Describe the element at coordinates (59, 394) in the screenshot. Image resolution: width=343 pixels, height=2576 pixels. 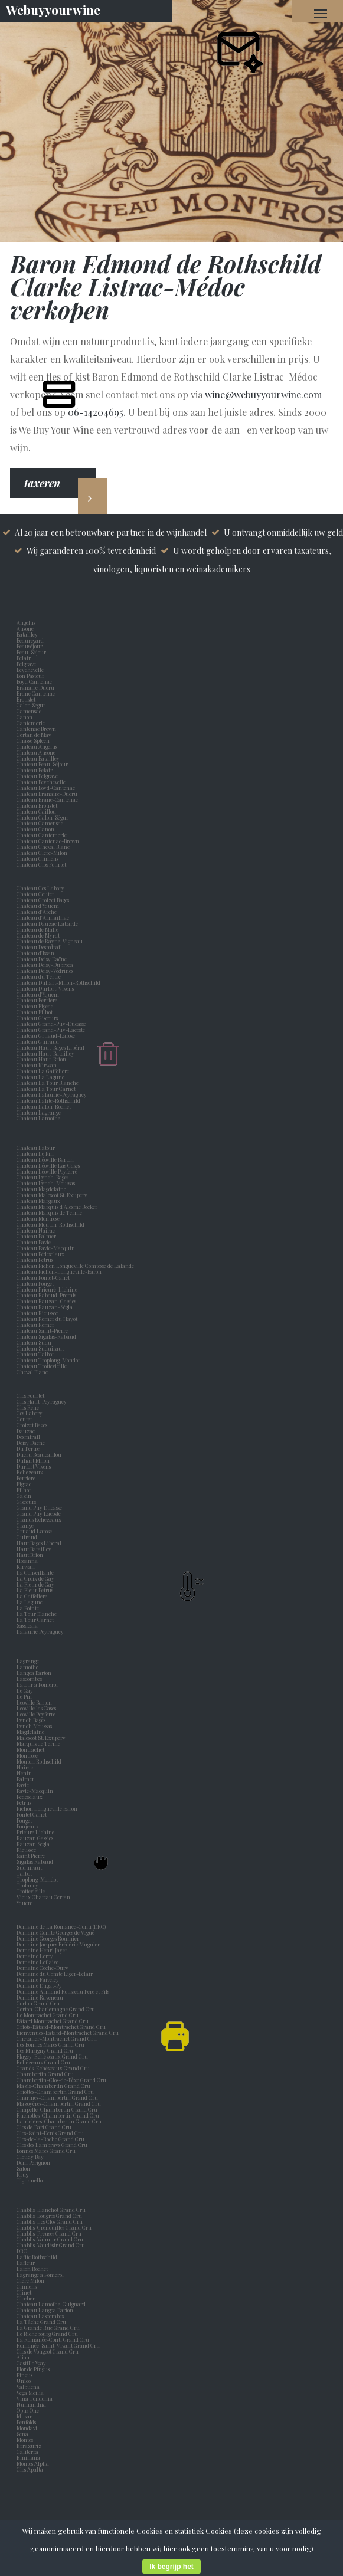
I see `switch to row view layout` at that location.